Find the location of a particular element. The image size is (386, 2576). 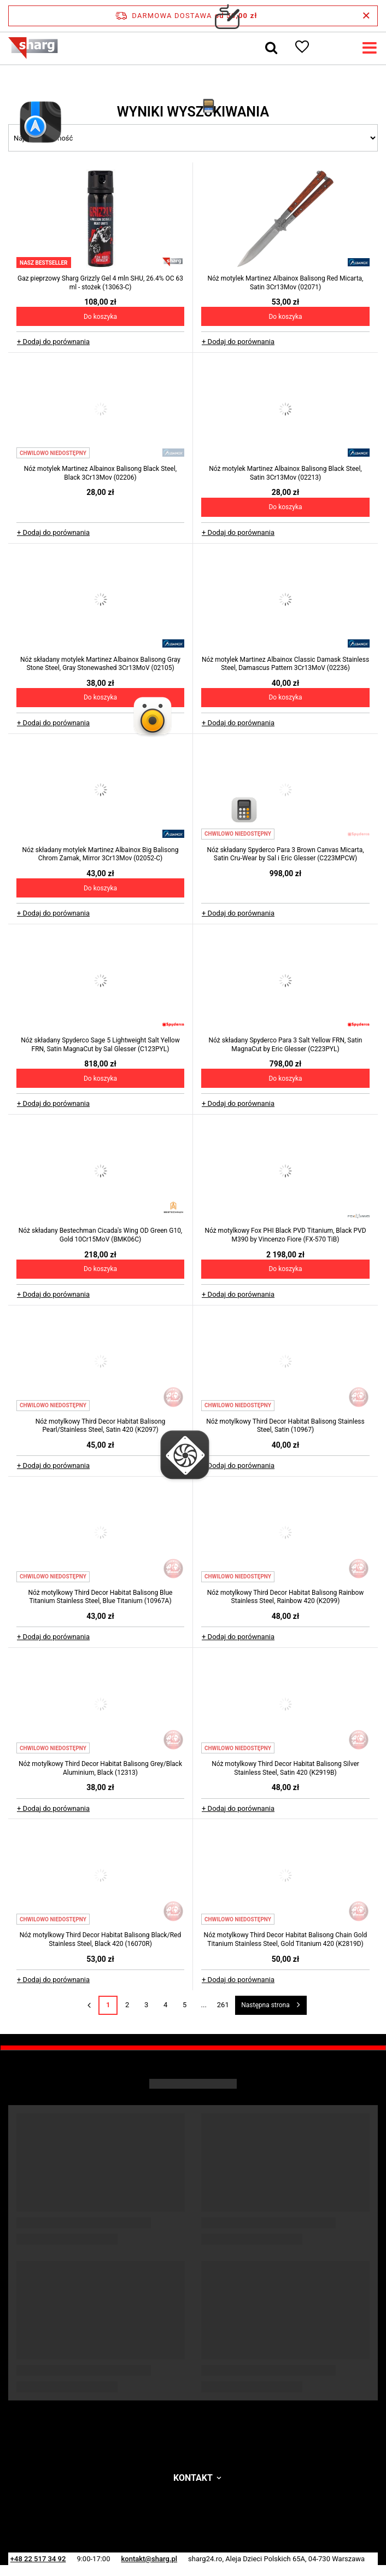

open rhythmbox music player is located at coordinates (153, 716).